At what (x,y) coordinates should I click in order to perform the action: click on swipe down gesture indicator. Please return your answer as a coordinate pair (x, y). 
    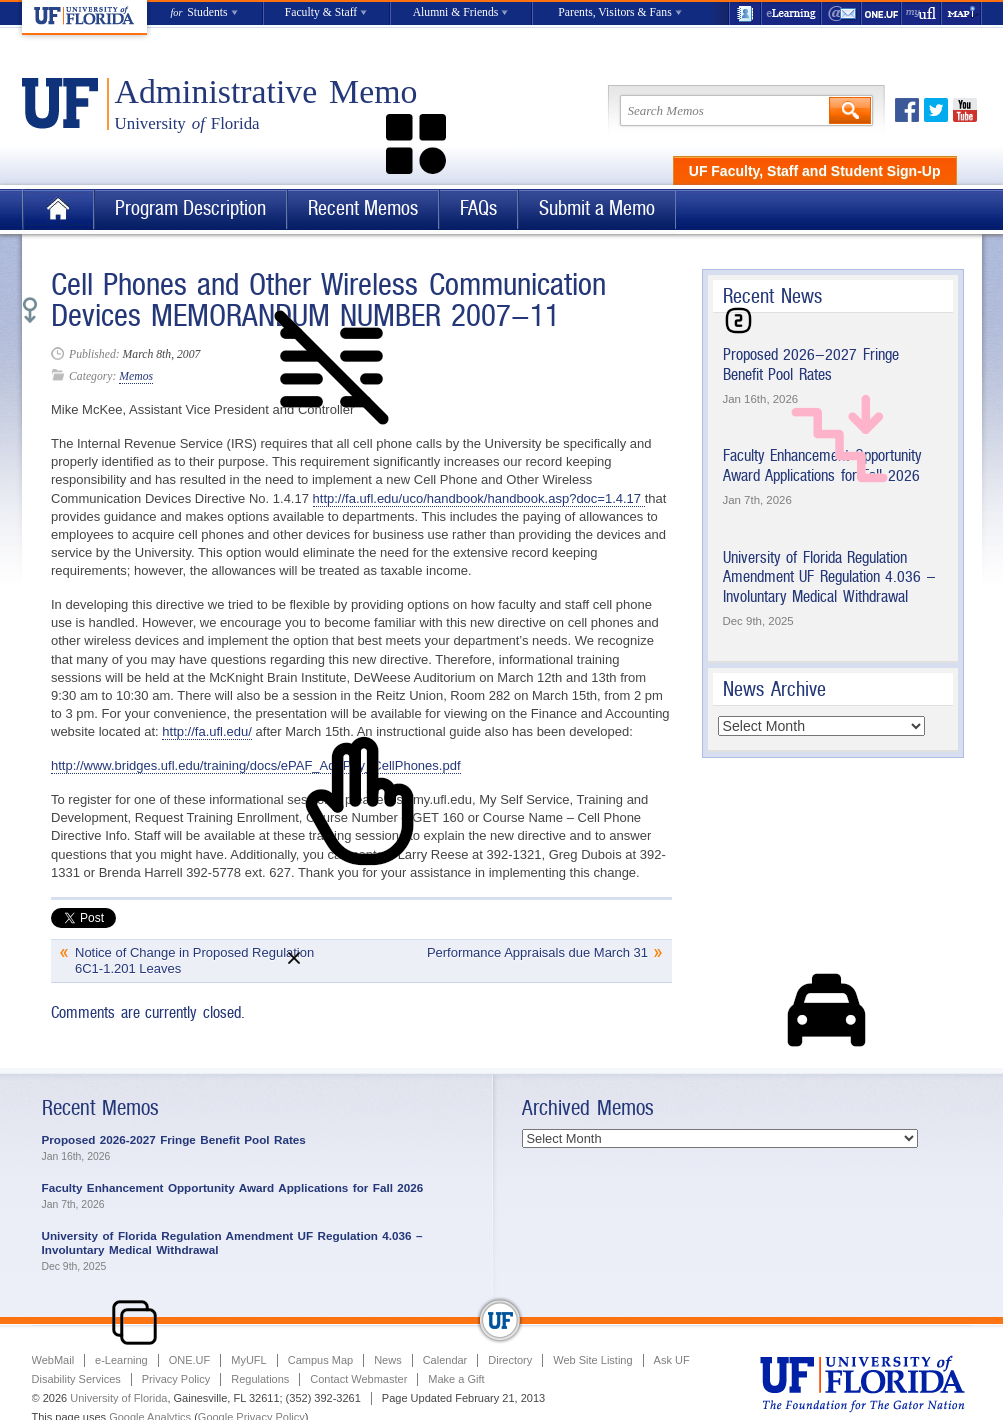
    Looking at the image, I should click on (30, 310).